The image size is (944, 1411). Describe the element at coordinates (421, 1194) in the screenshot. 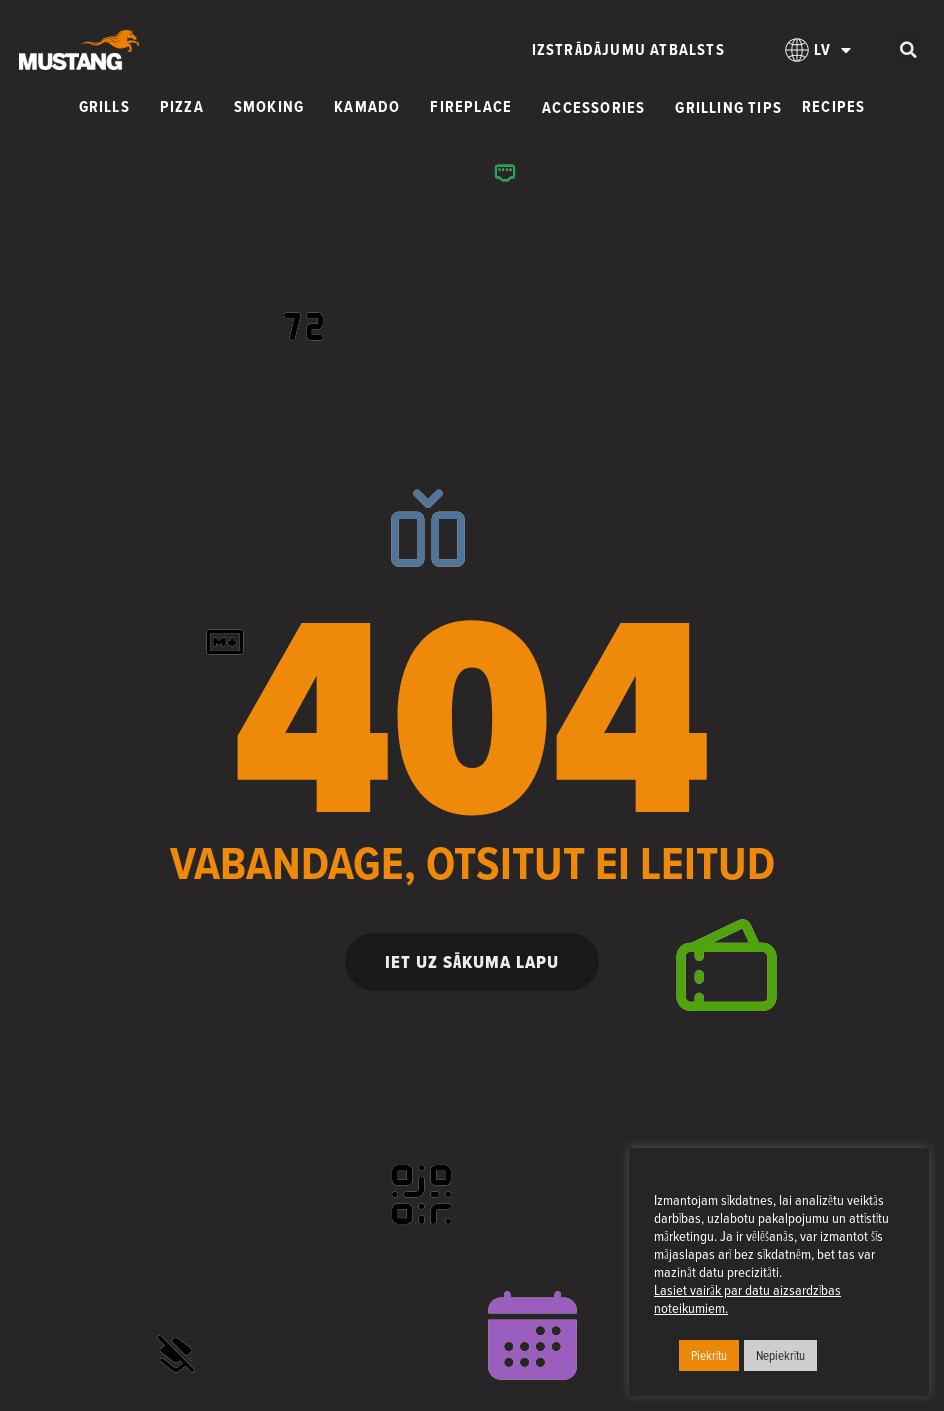

I see `scan or generate a QR code` at that location.